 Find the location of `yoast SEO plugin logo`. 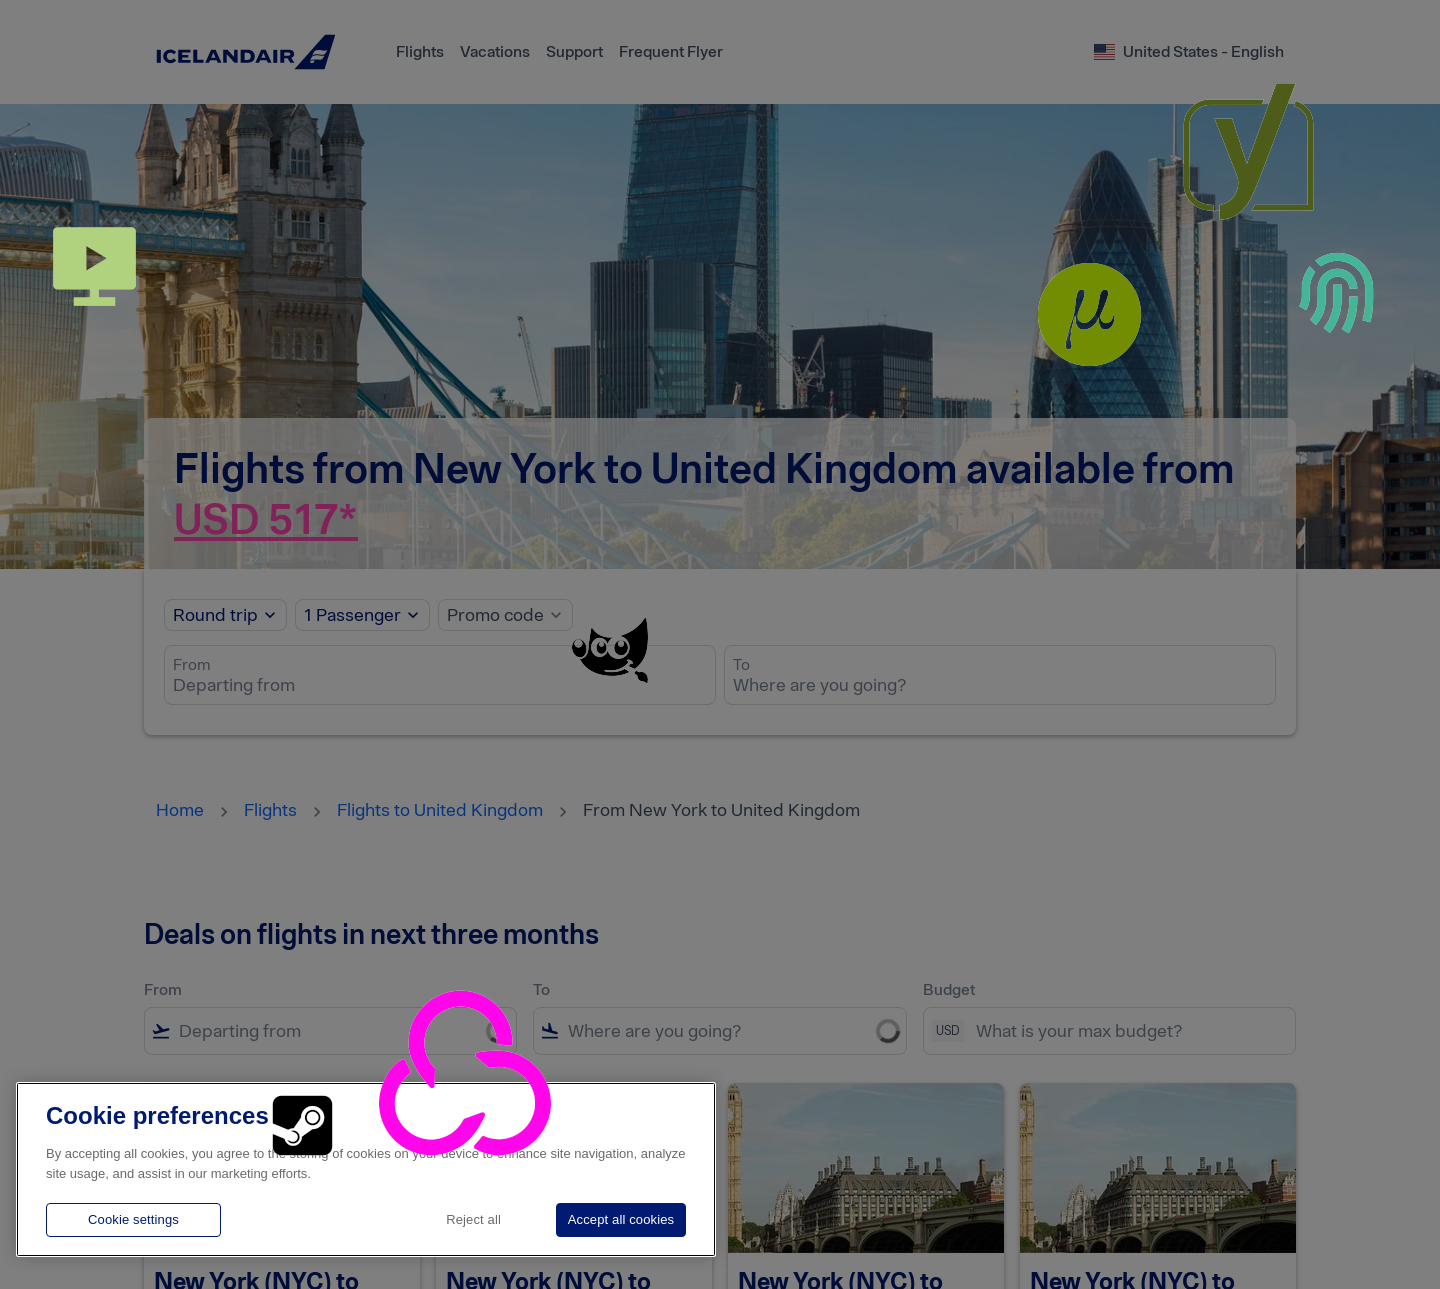

yoast SEO plugin logo is located at coordinates (1248, 151).